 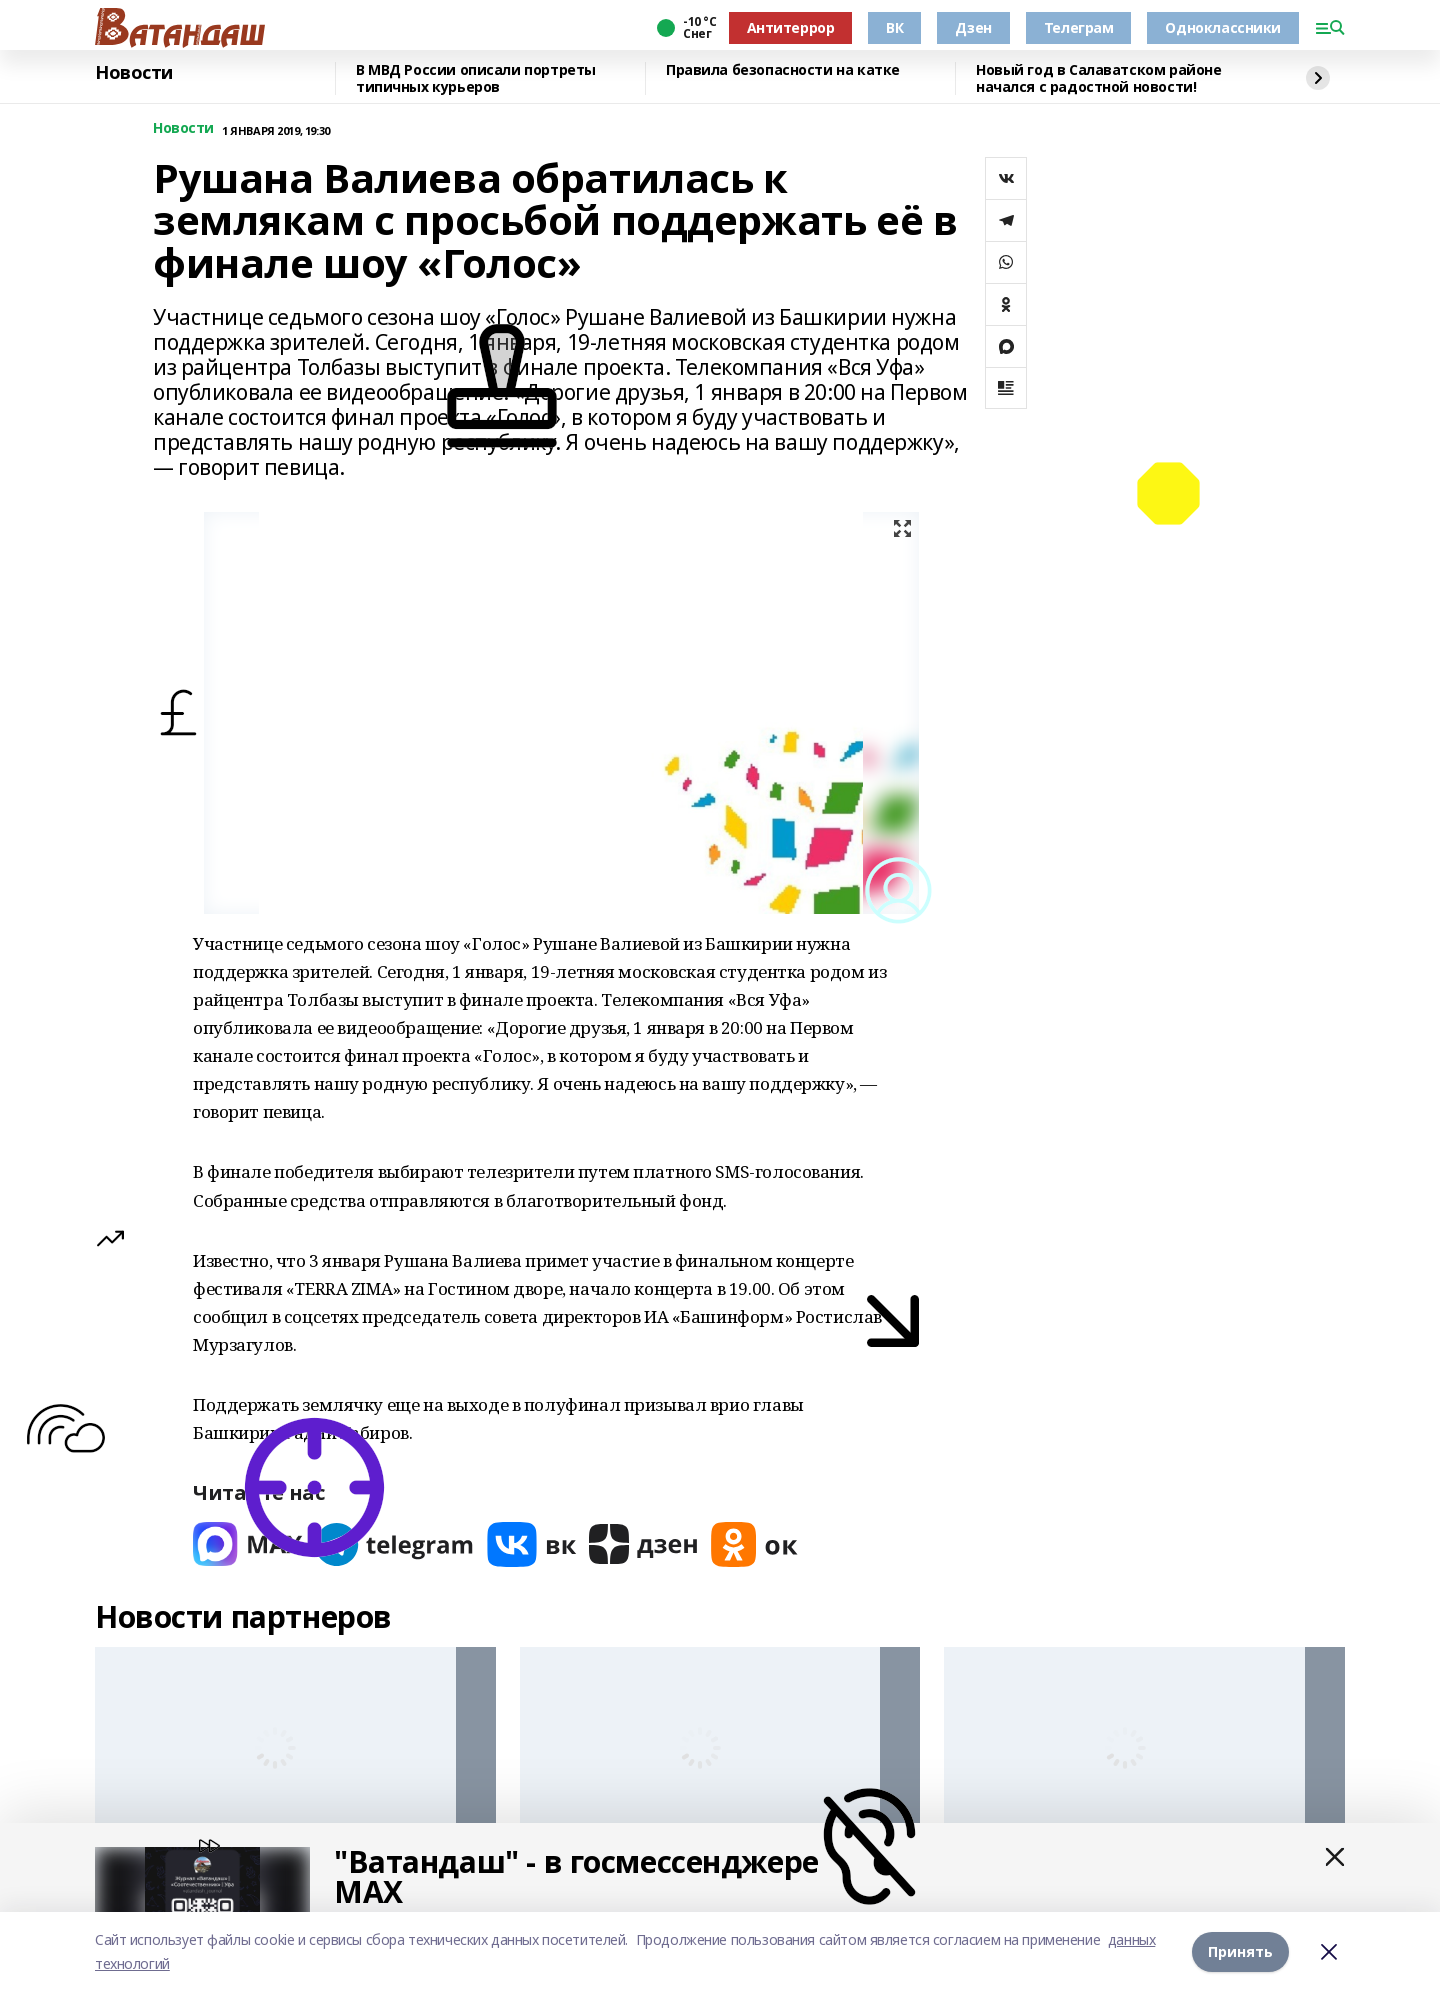 I want to click on indicates a stop or blocking action, so click(x=1168, y=493).